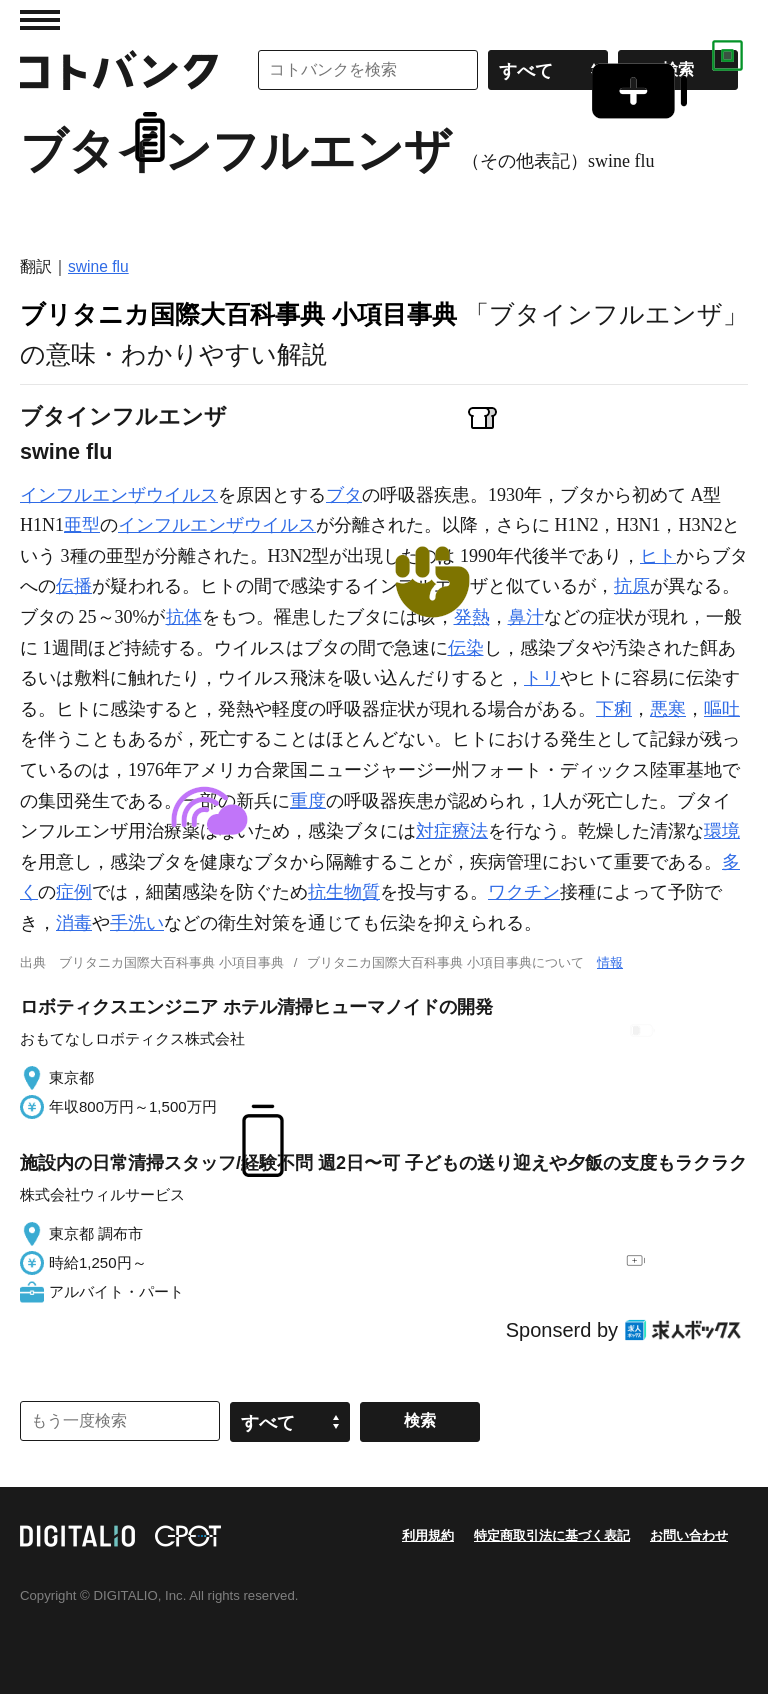 This screenshot has width=768, height=1694. I want to click on indicates battery level at 40%, so click(642, 1030).